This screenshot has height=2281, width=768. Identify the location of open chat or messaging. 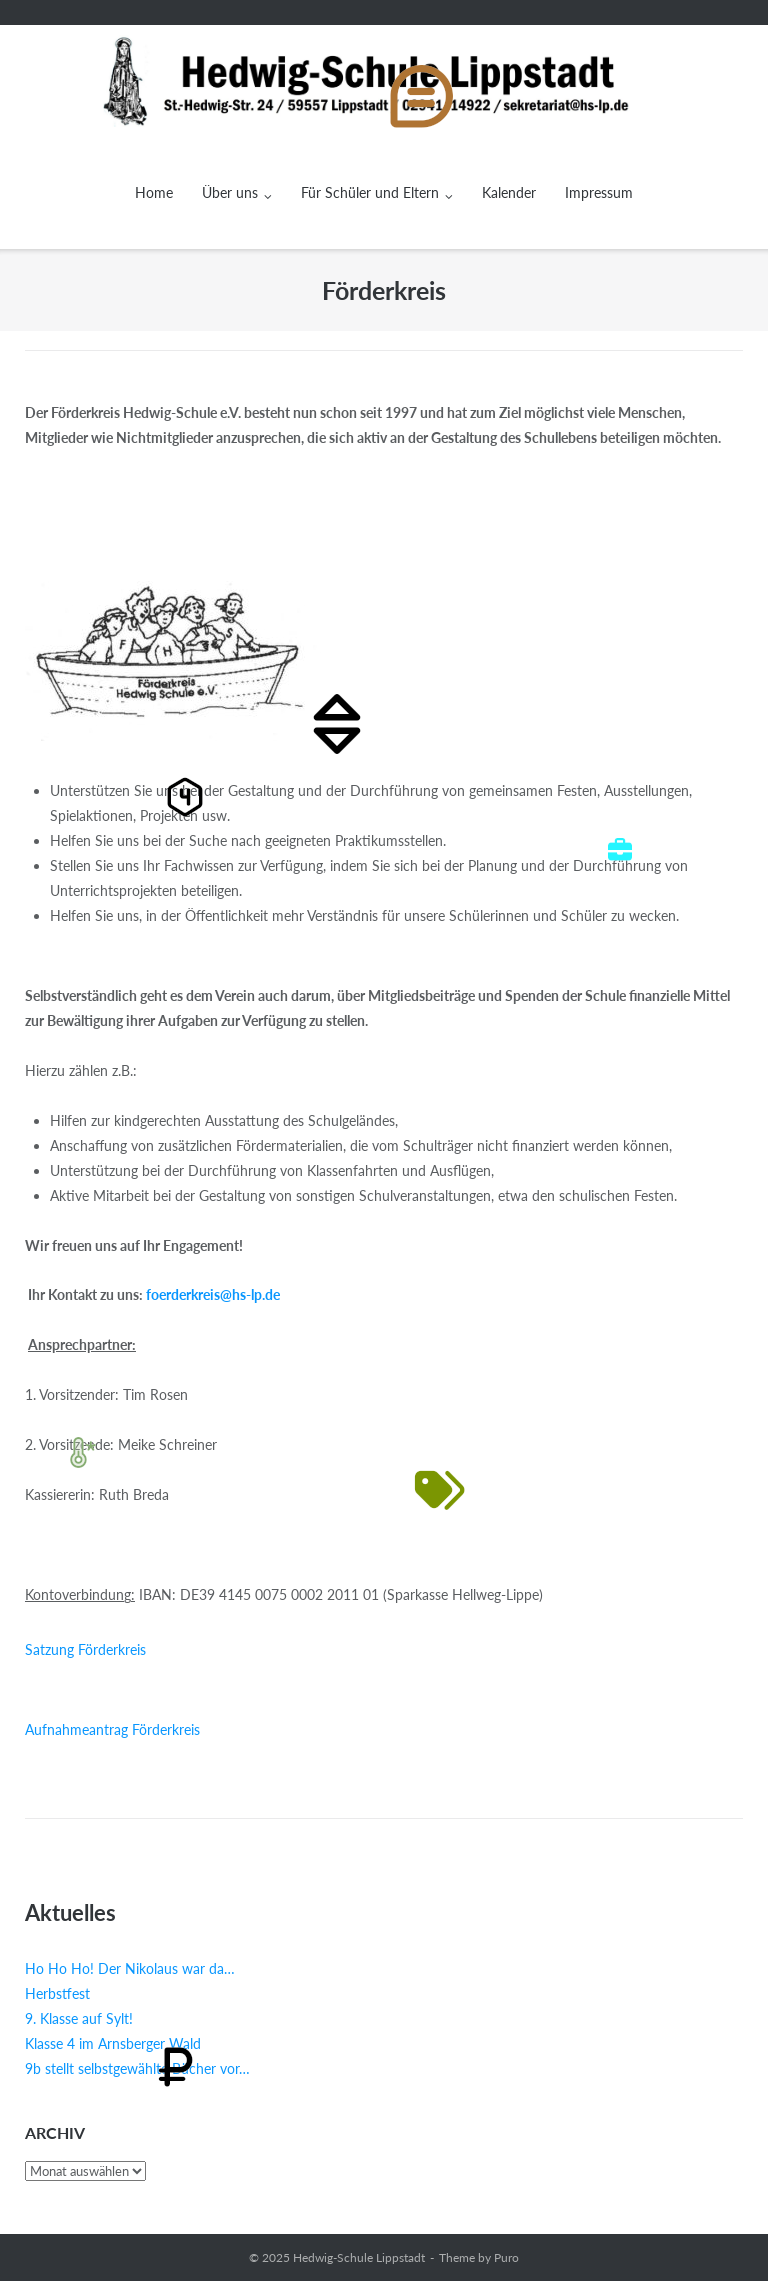
(420, 97).